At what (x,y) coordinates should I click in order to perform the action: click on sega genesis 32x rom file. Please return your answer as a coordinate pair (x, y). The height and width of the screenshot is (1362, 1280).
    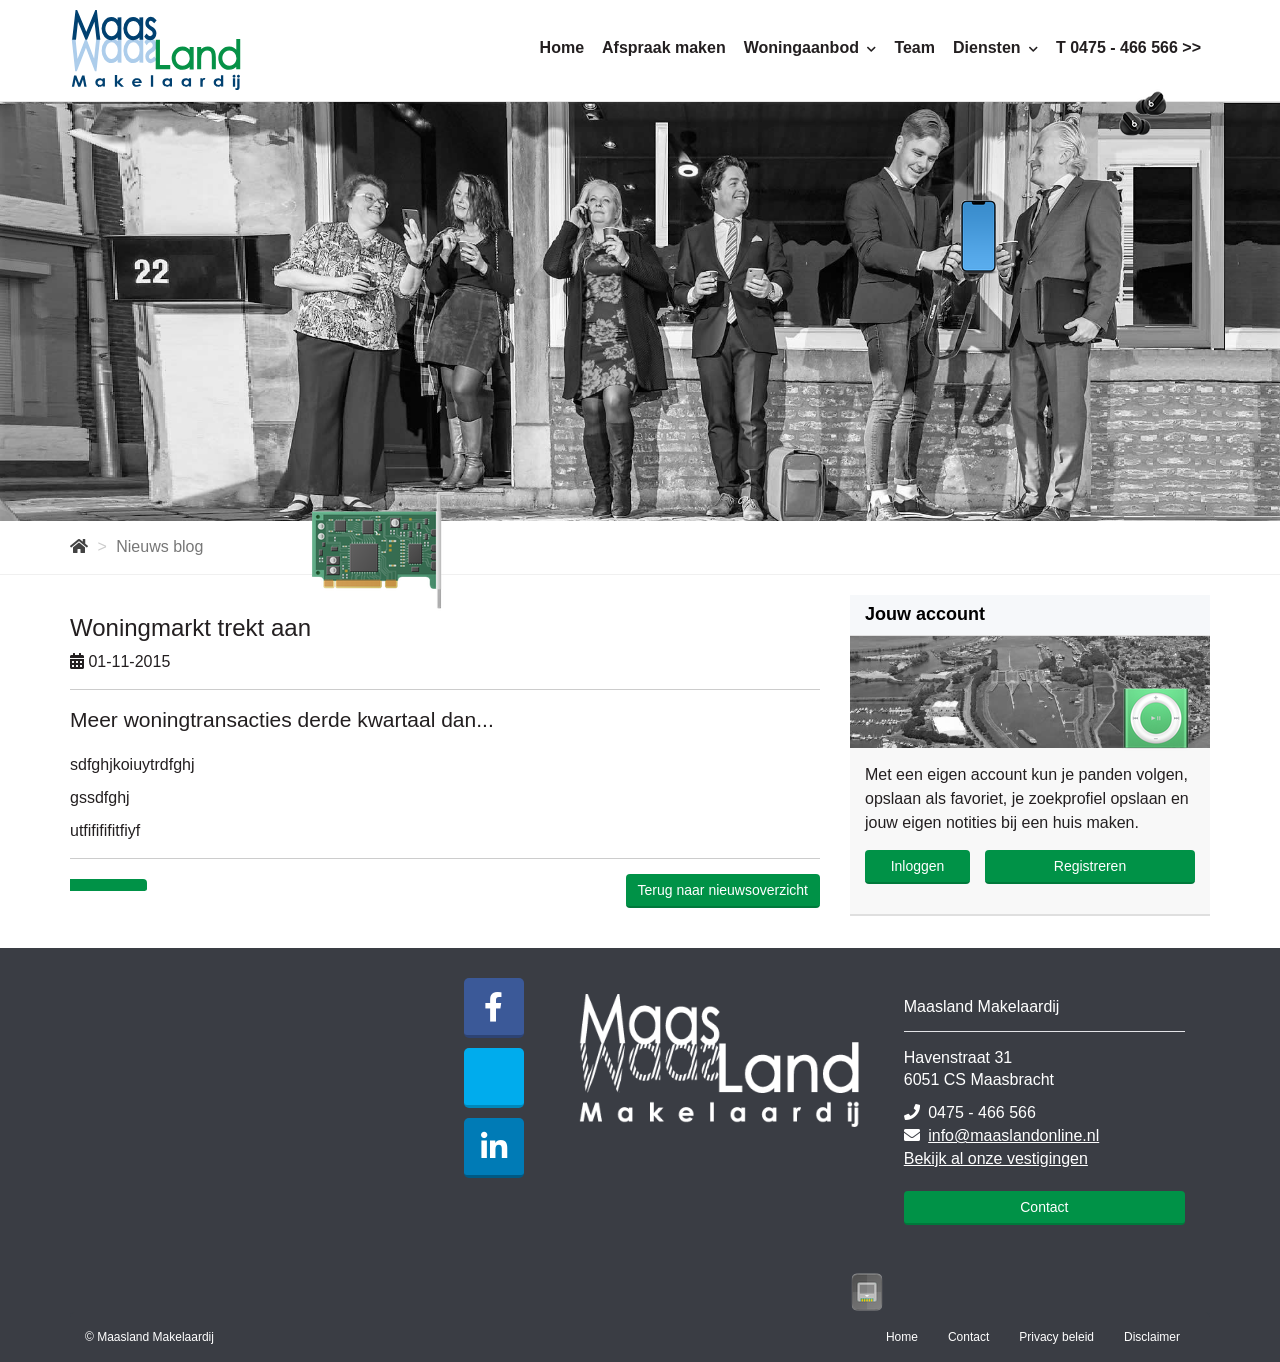
    Looking at the image, I should click on (867, 1292).